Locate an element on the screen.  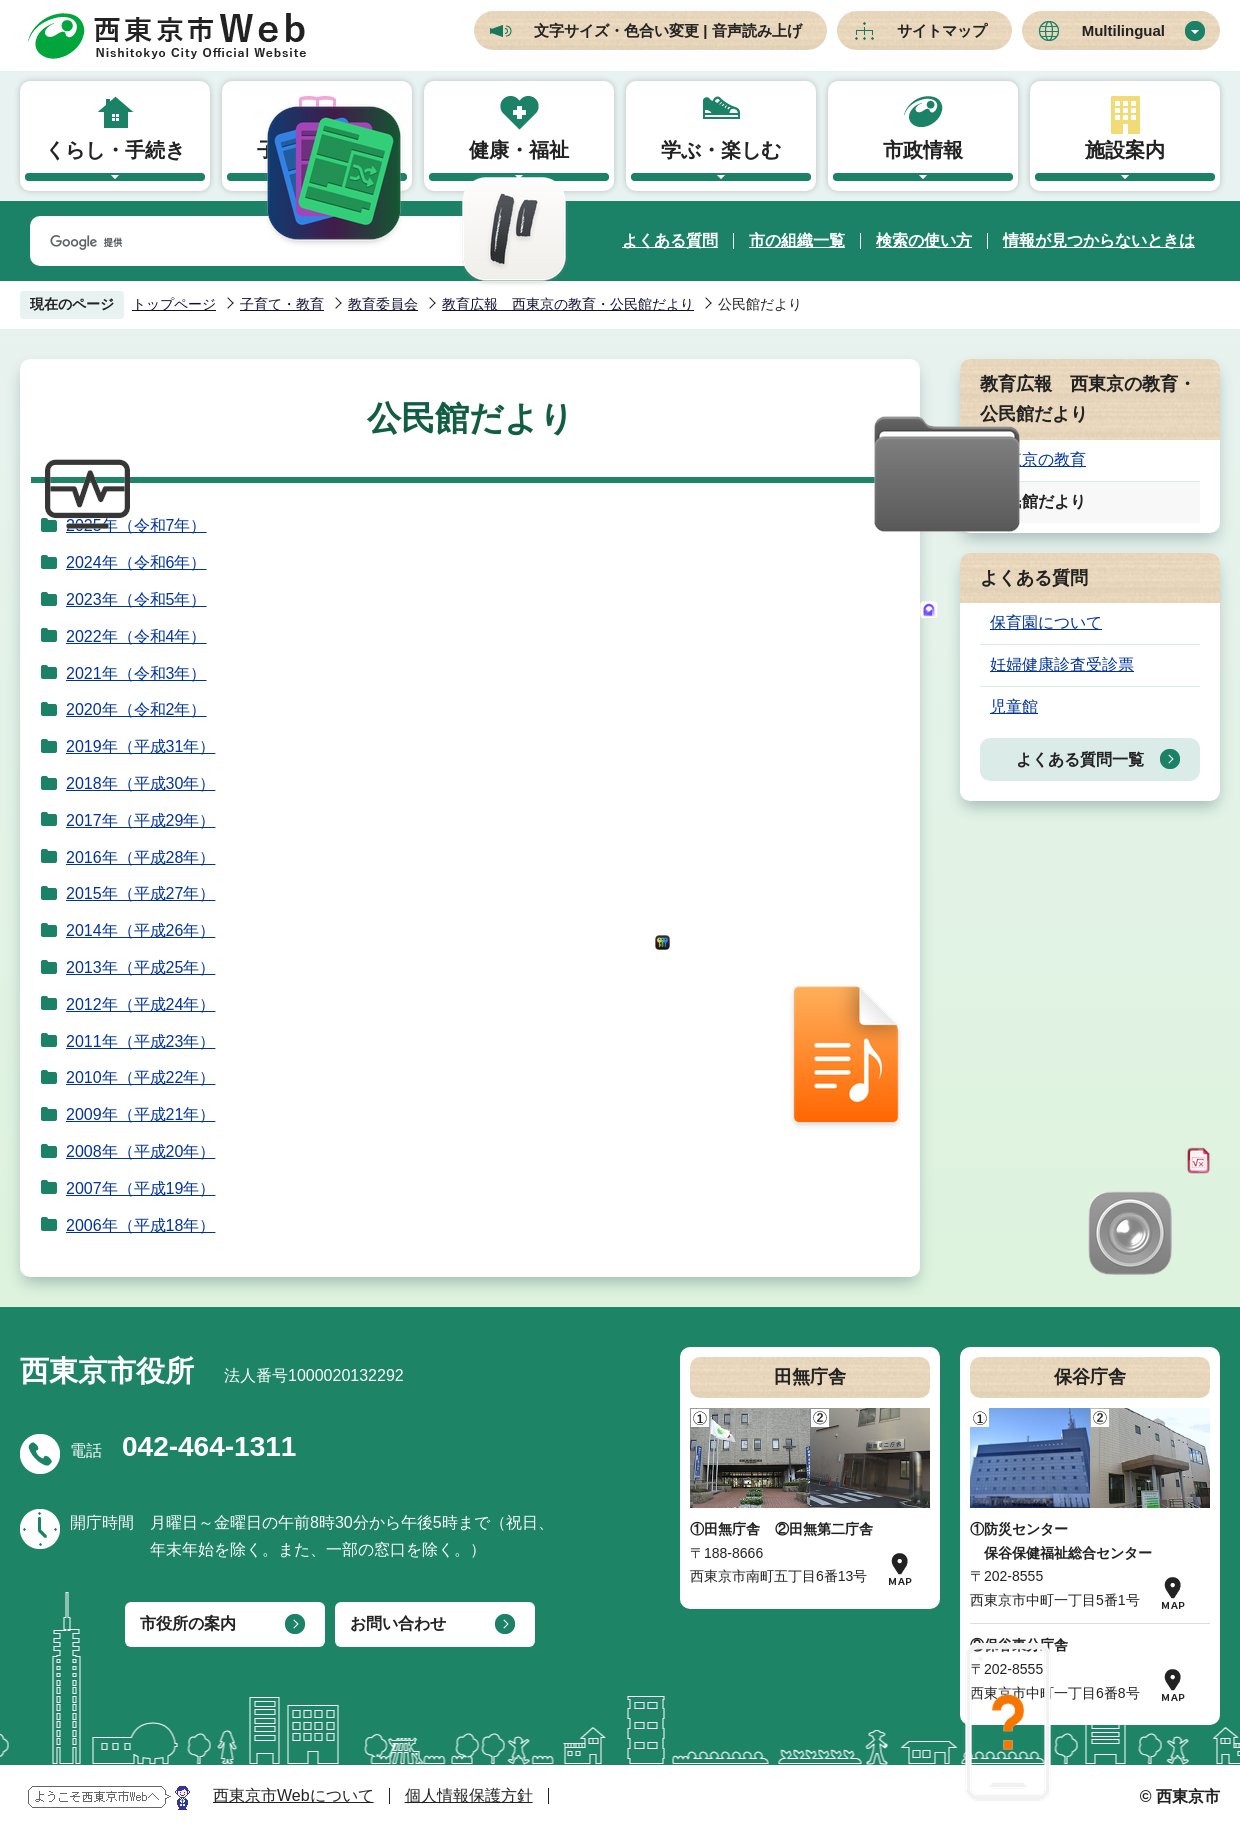
mp3 playlist file type indicator is located at coordinates (846, 1057).